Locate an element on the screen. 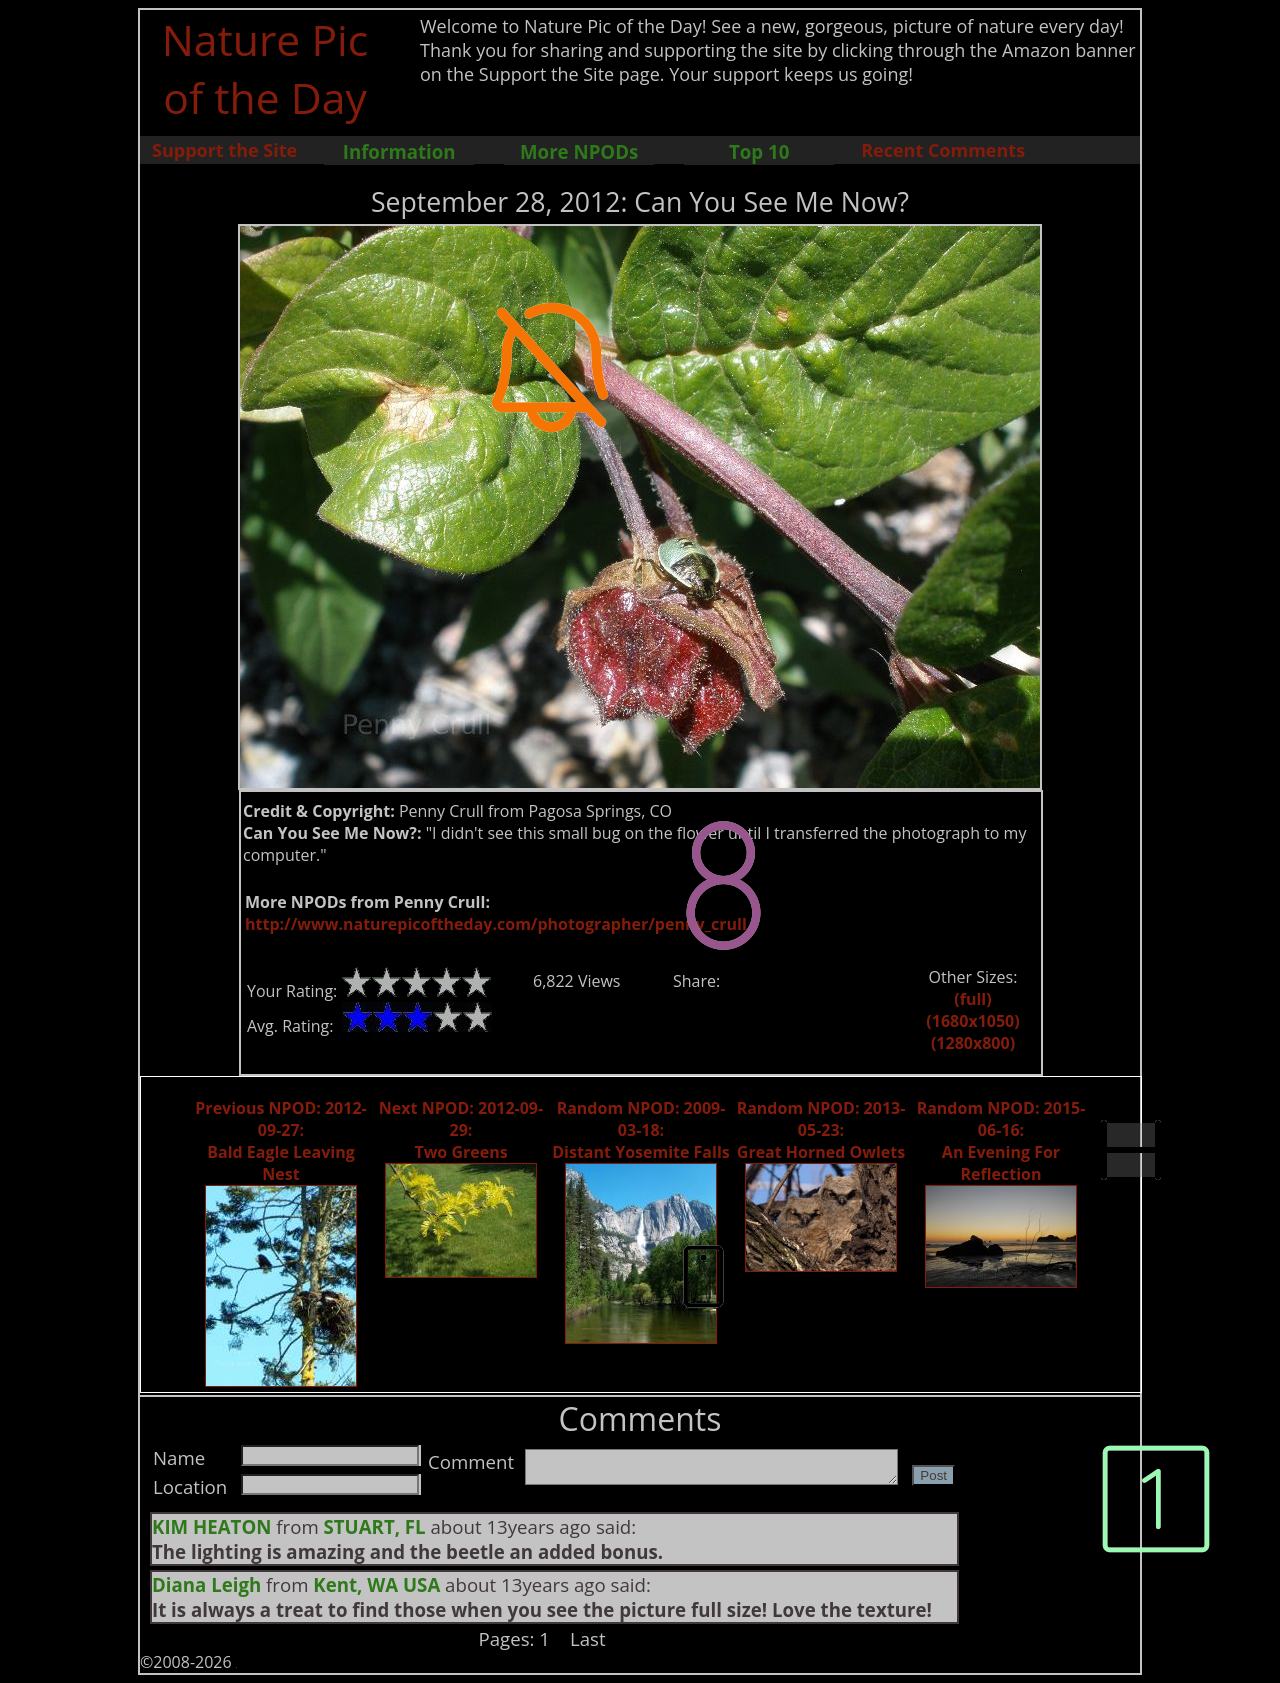  indicates the first step in a process is located at coordinates (1156, 1499).